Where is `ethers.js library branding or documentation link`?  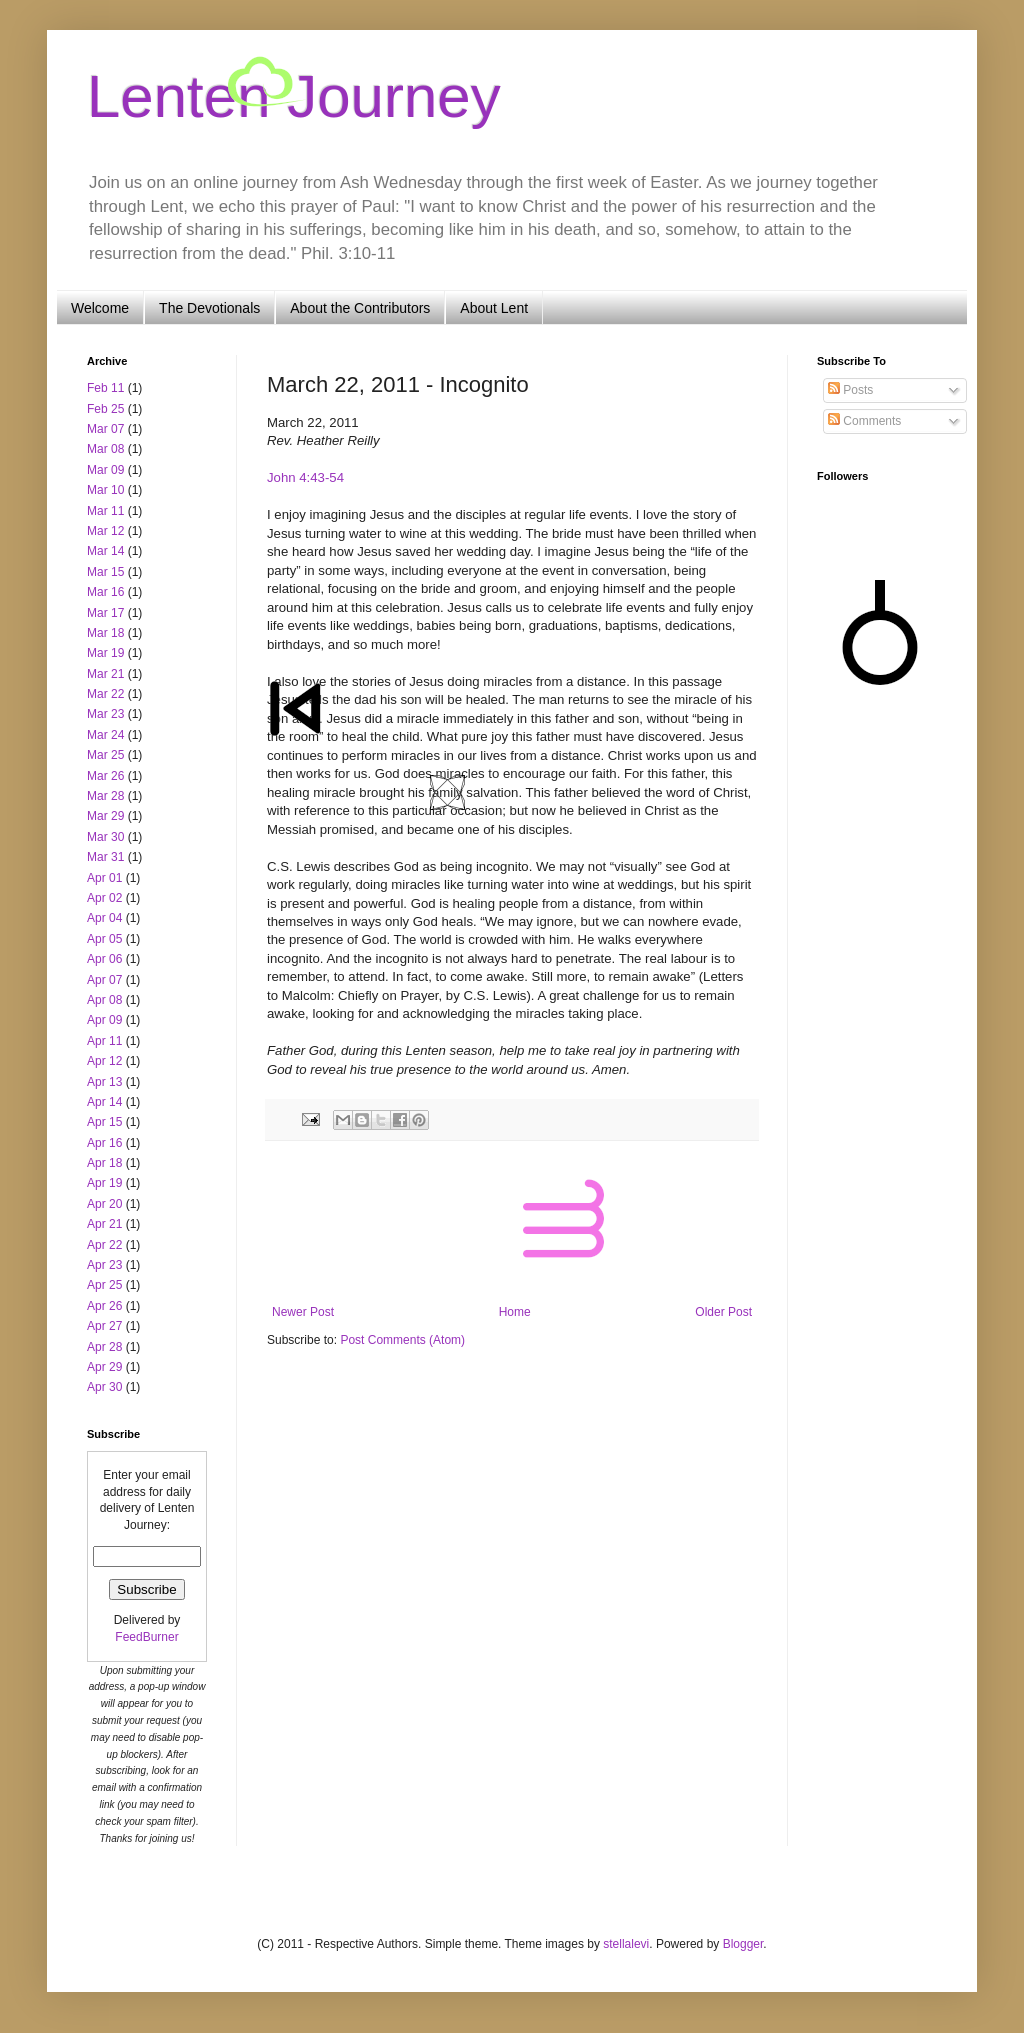
ethers.js library branding or documentation link is located at coordinates (267, 81).